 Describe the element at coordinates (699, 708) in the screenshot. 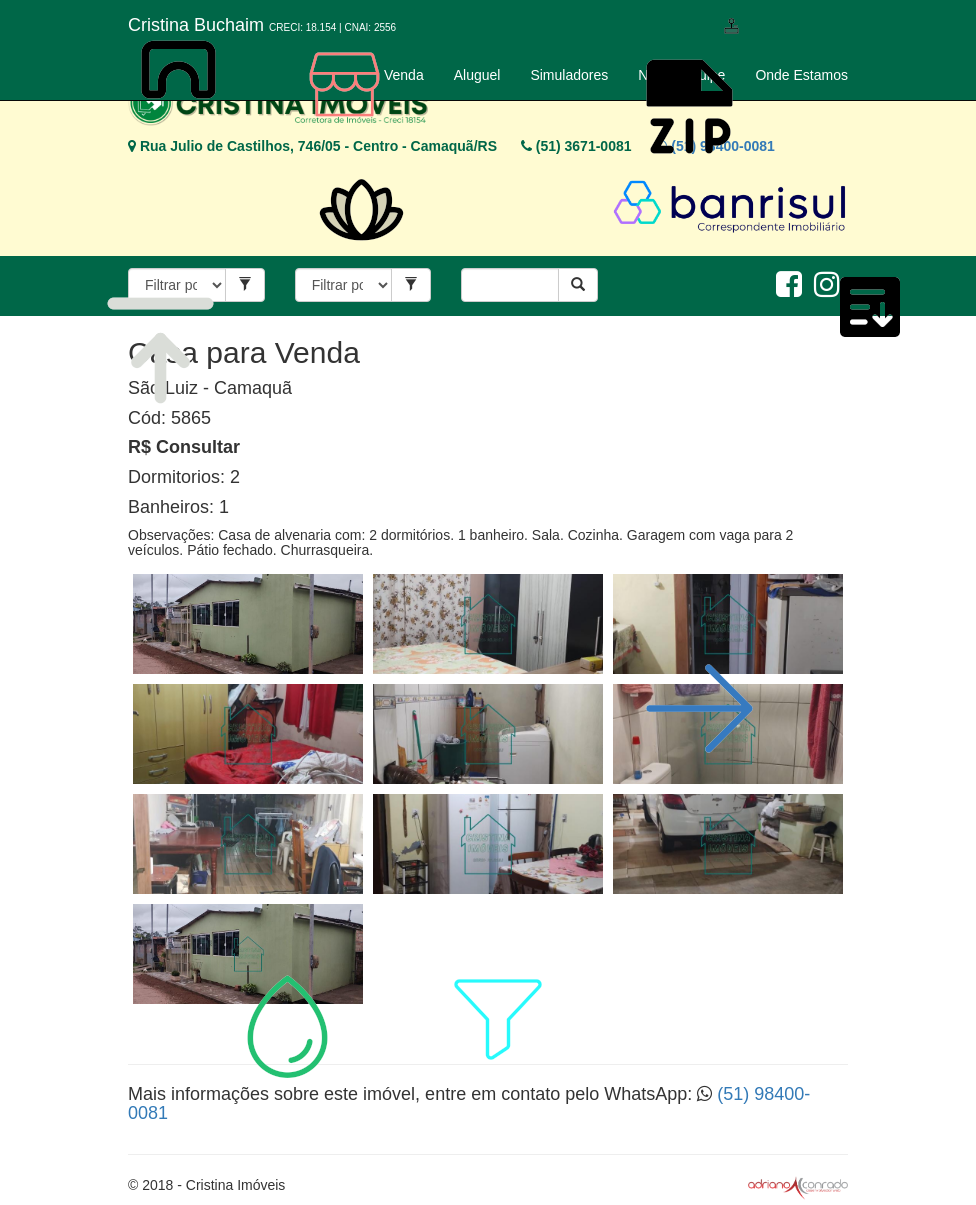

I see `navigate to the next item or screen` at that location.